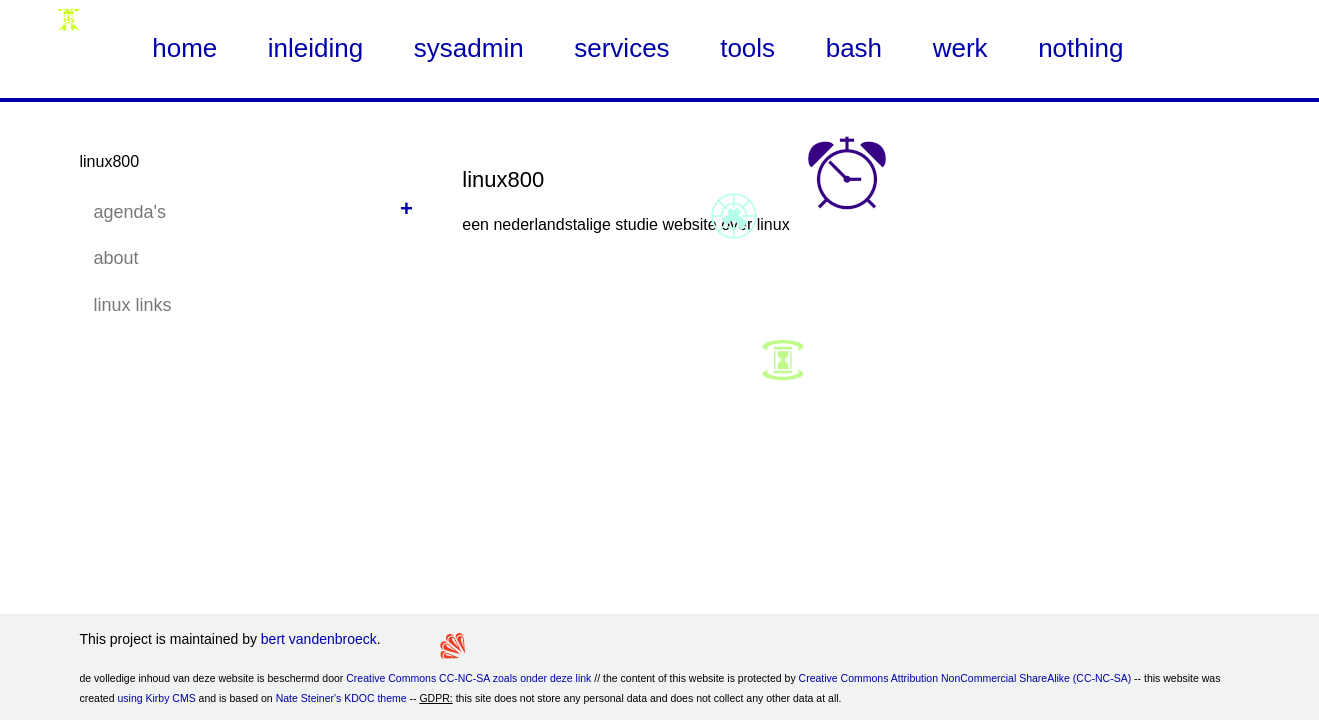 The height and width of the screenshot is (720, 1319). I want to click on the deku tree character from the legend of zelda series, so click(69, 20).